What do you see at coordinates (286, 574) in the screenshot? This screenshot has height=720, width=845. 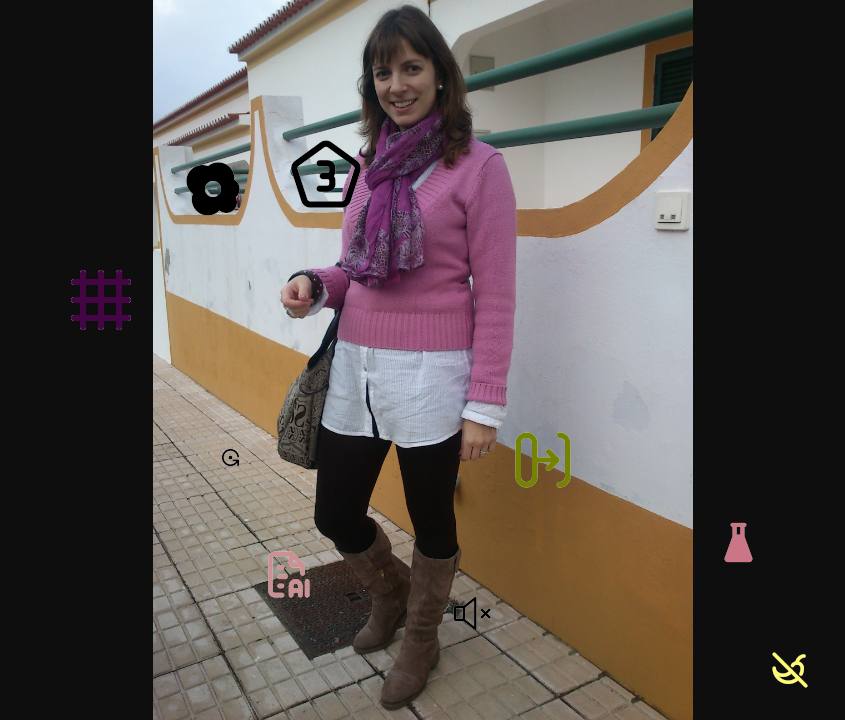 I see `open AI-generated document` at bounding box center [286, 574].